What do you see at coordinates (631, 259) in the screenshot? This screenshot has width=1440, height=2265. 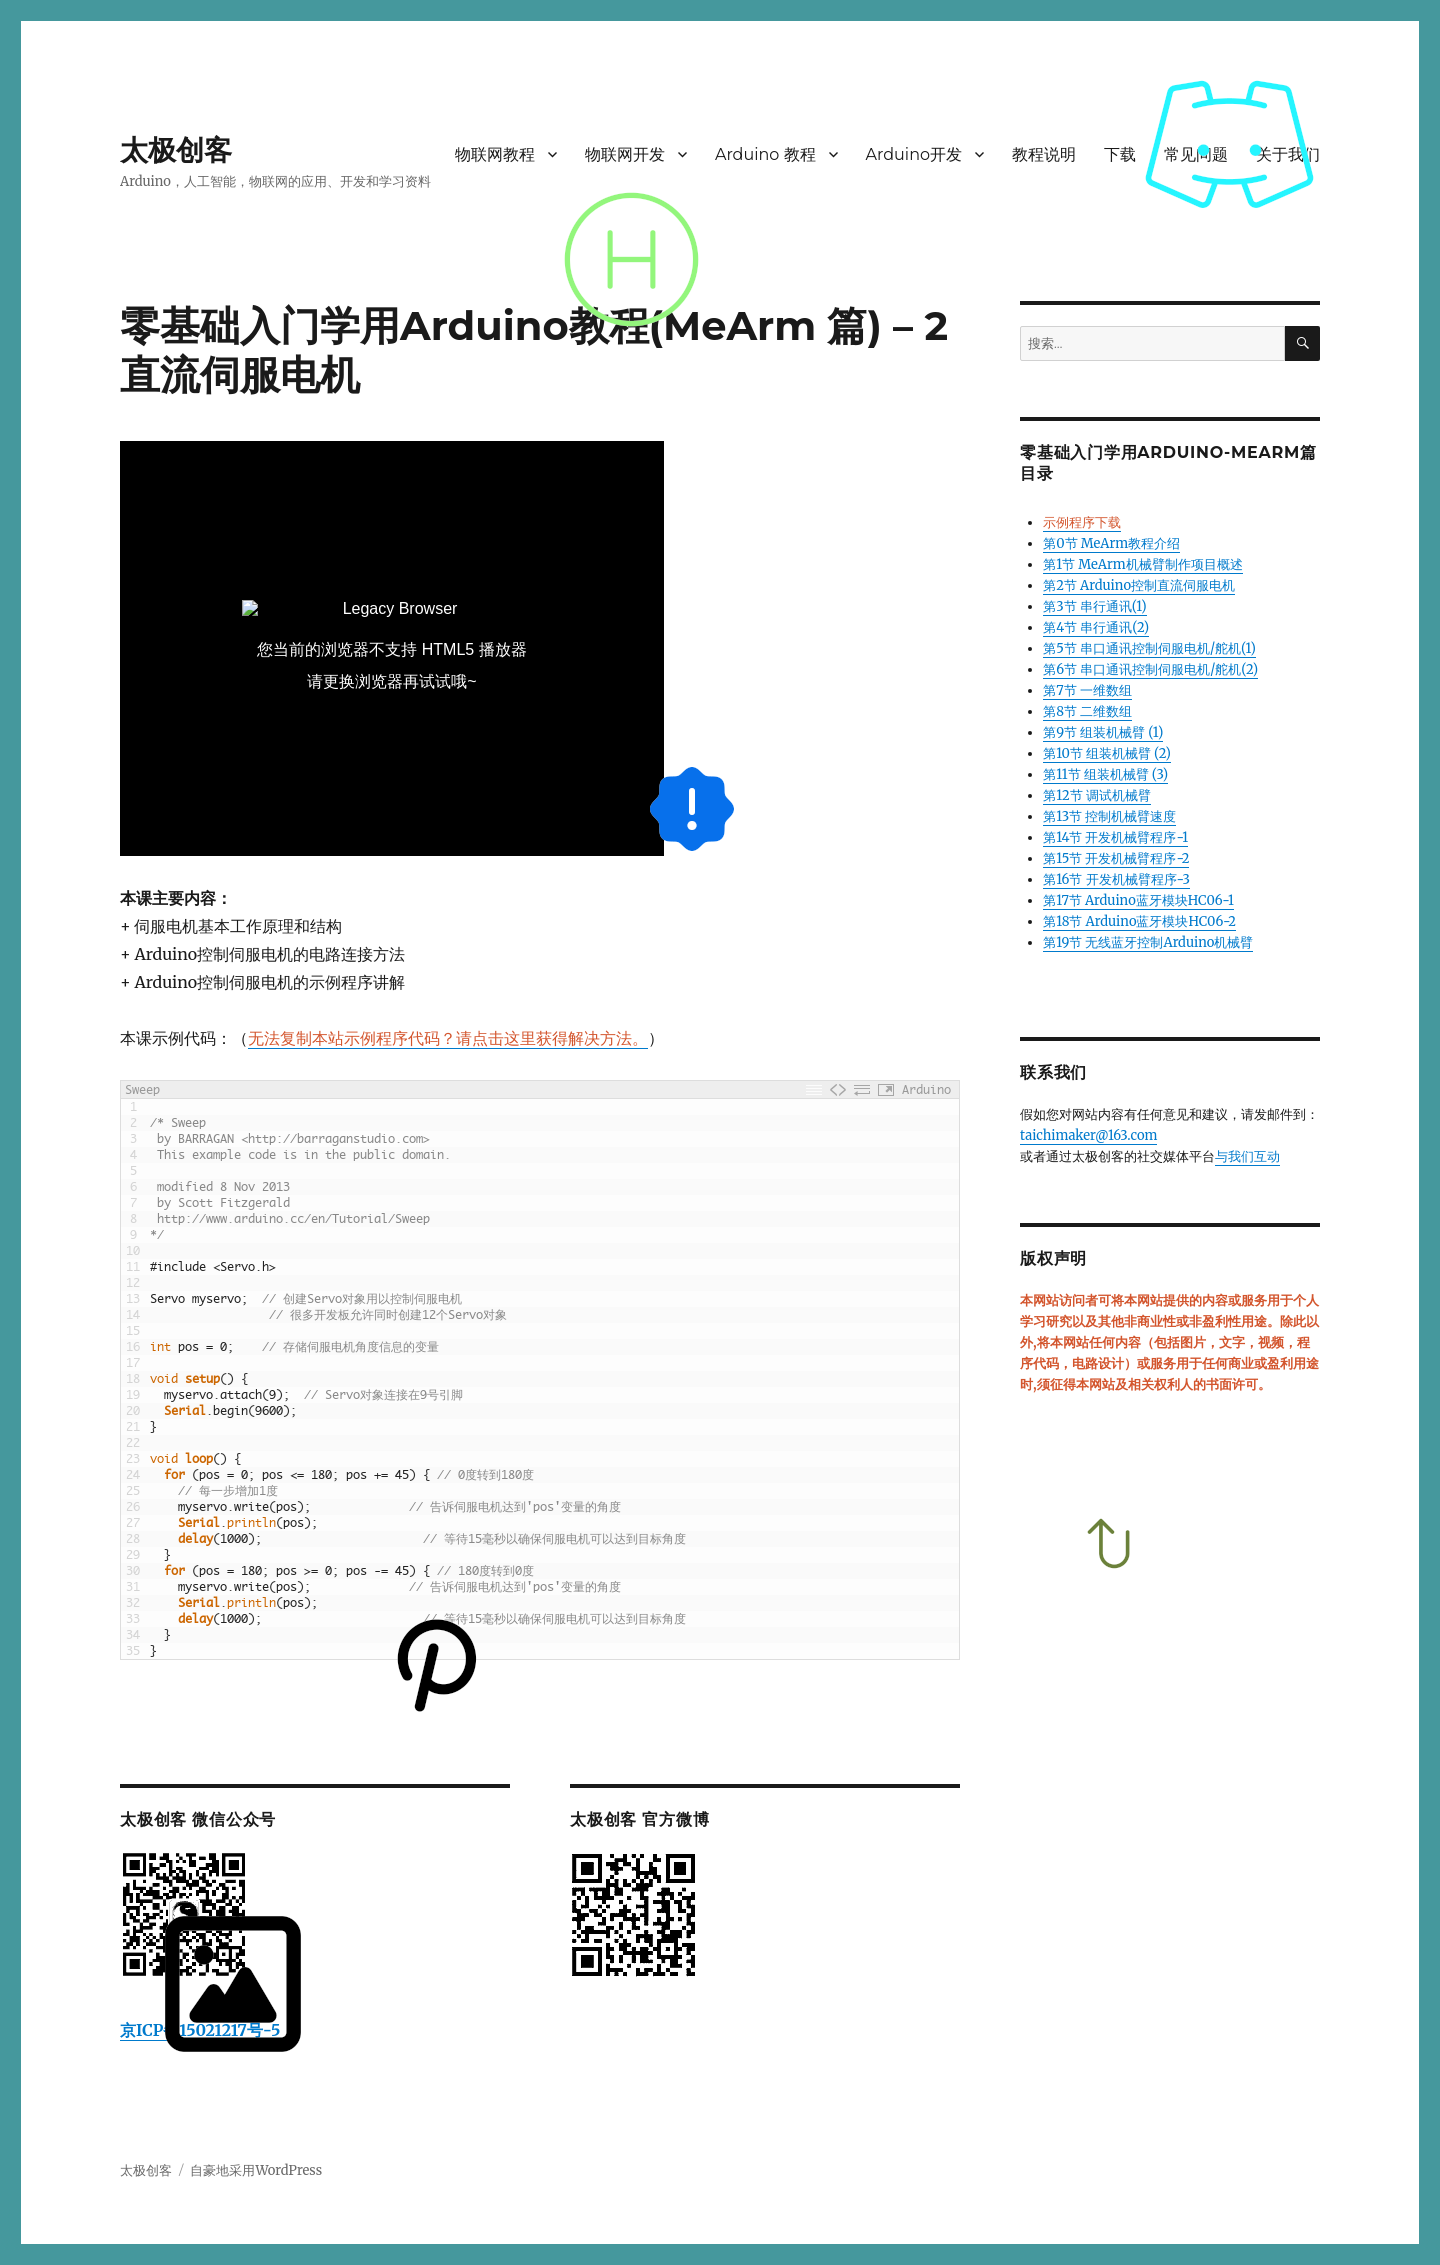 I see `navigate to items starting with the letter H` at bounding box center [631, 259].